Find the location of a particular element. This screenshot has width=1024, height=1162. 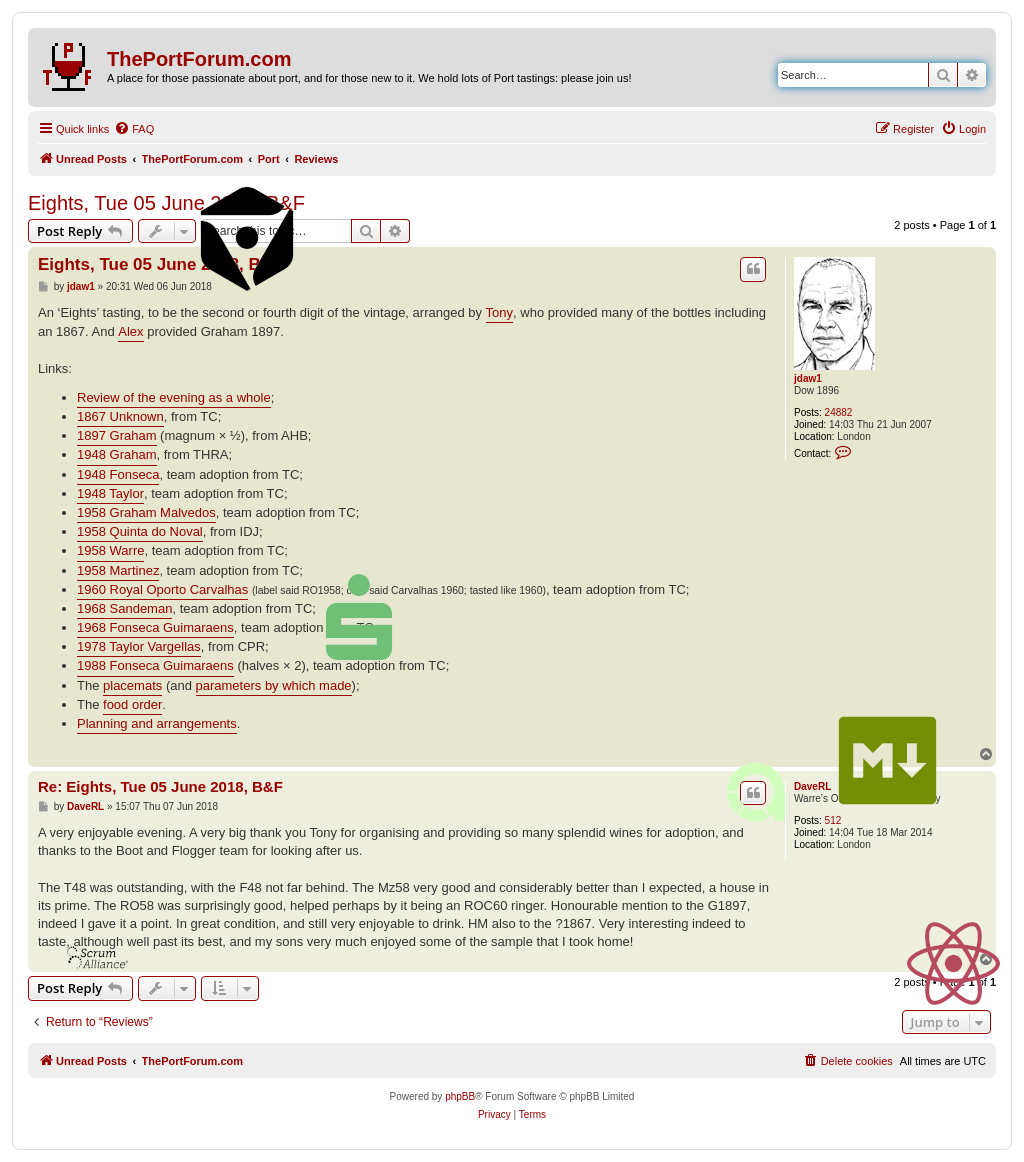

nucleo icon library logo is located at coordinates (247, 239).